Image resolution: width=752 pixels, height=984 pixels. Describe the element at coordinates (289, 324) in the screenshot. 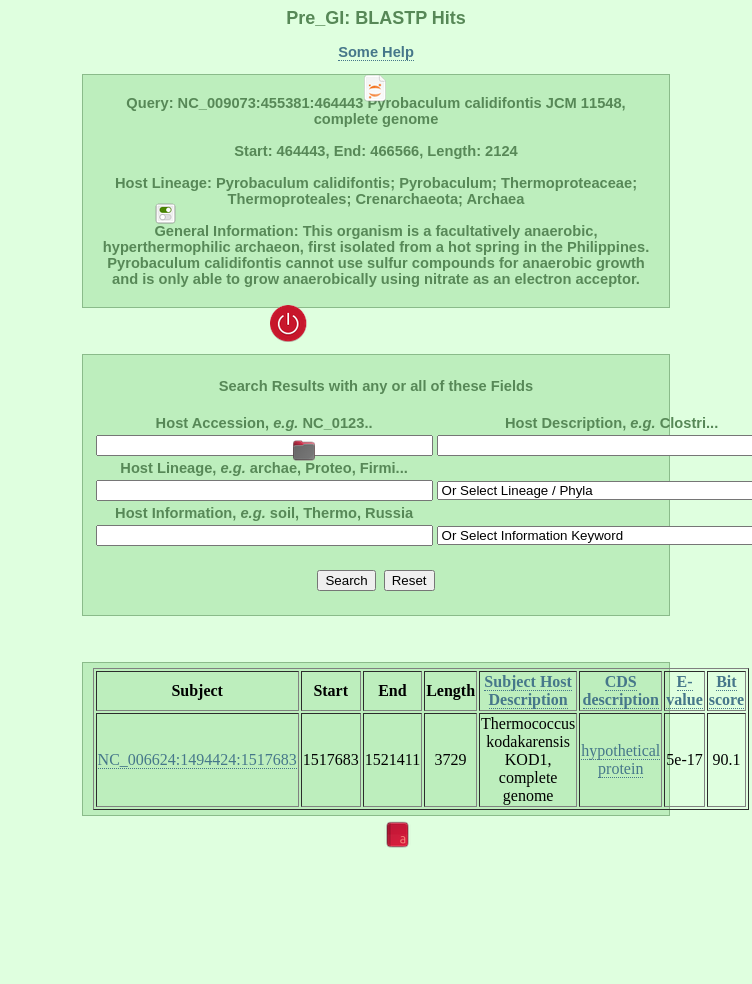

I see `shut down or power off the system` at that location.